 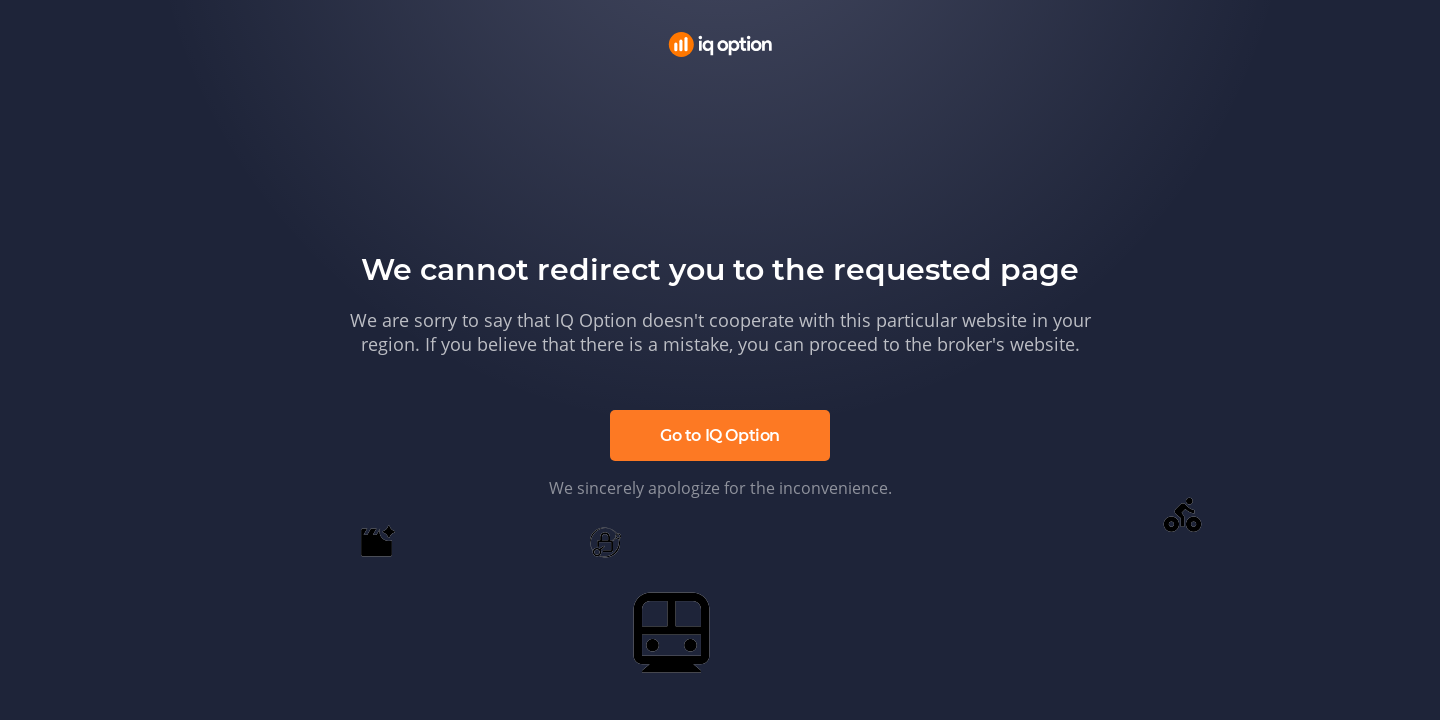 I want to click on view subway or metro transit options, so click(x=671, y=630).